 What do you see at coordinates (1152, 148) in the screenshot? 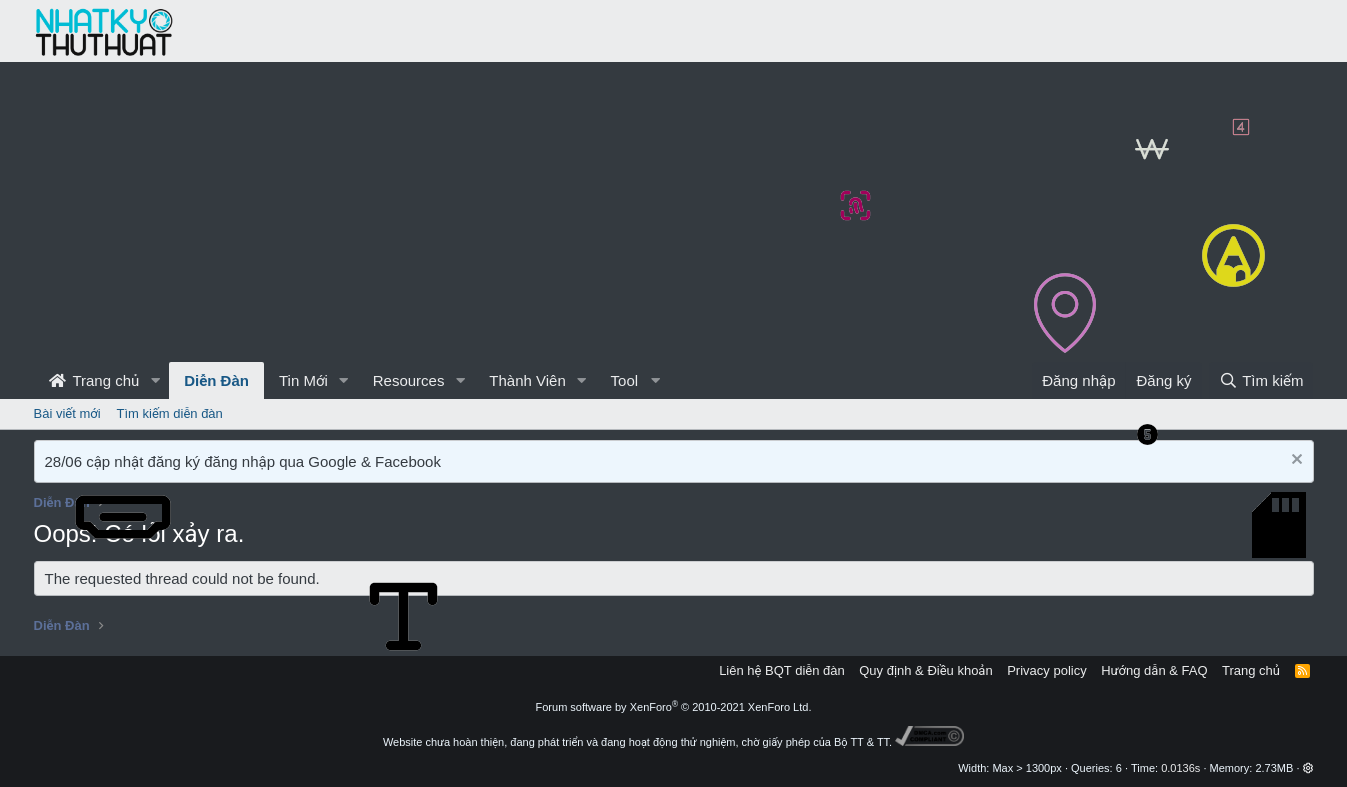
I see `indicates south korean won currency` at bounding box center [1152, 148].